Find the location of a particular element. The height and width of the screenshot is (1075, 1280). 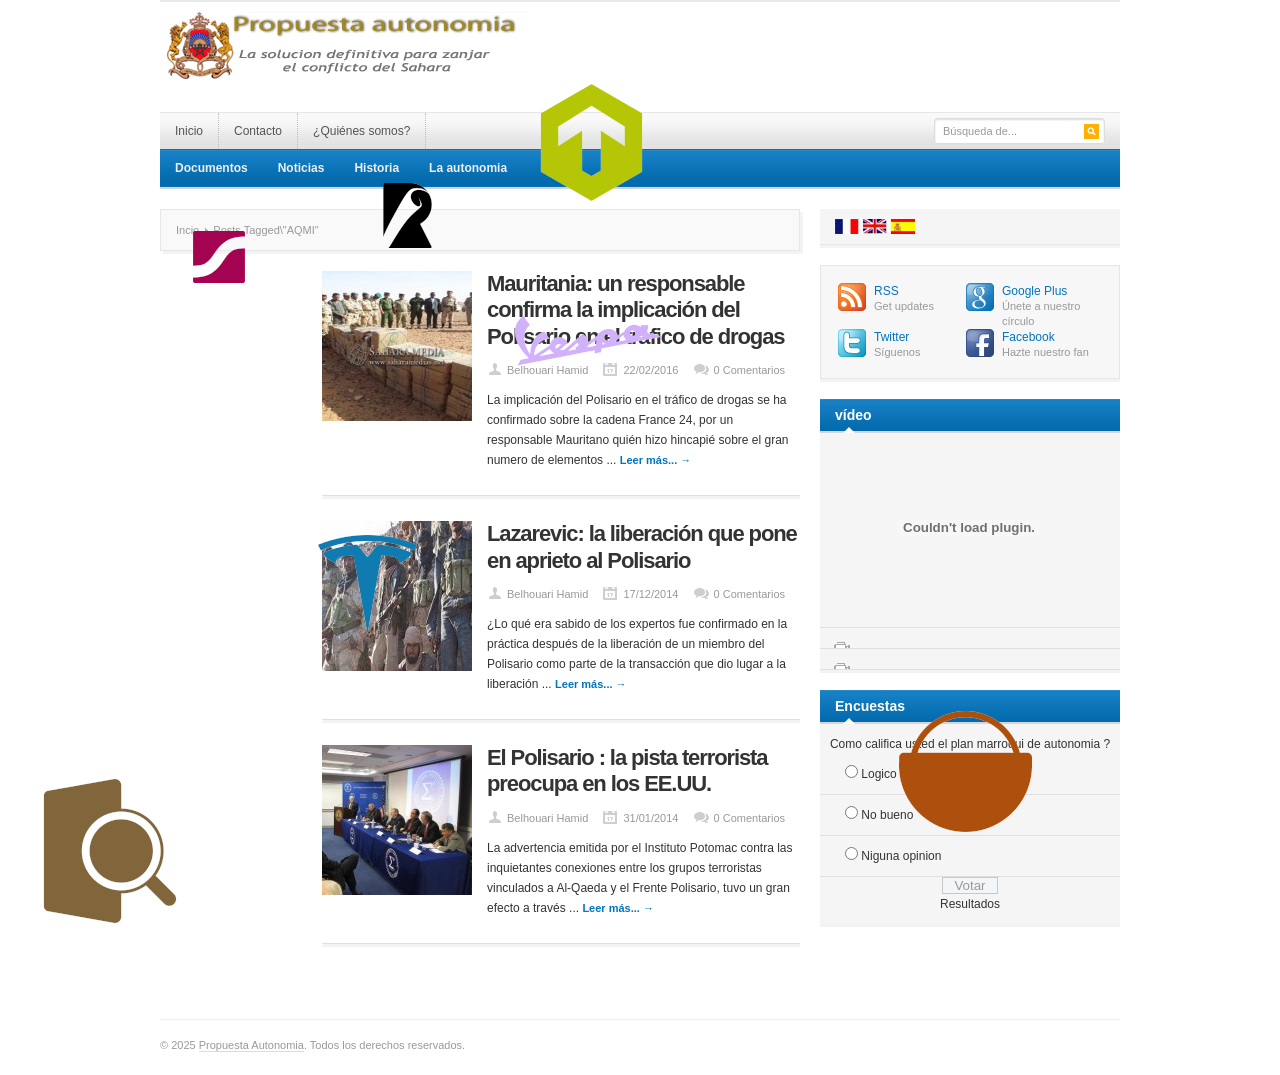

open checkmk monitoring dashboard is located at coordinates (591, 142).